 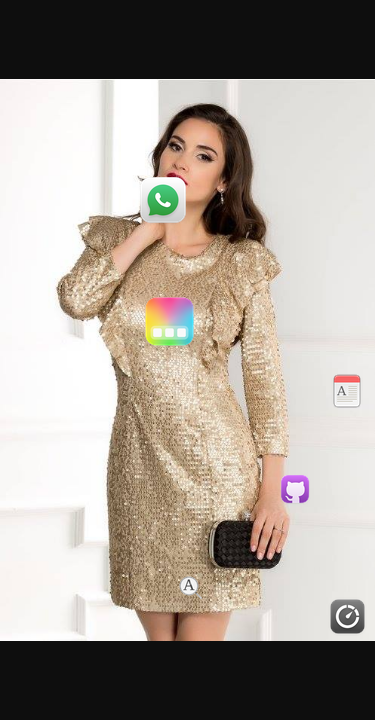 What do you see at coordinates (163, 200) in the screenshot?
I see `open whatsapp messaging app` at bounding box center [163, 200].